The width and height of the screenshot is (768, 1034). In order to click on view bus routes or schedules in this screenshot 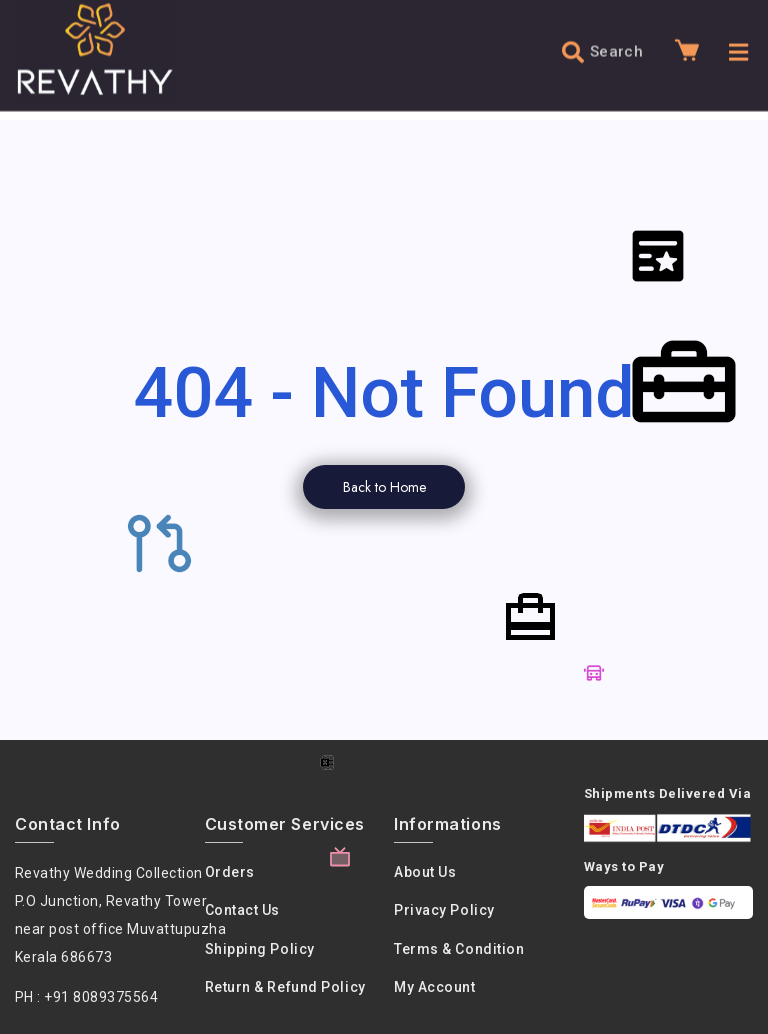, I will do `click(594, 673)`.